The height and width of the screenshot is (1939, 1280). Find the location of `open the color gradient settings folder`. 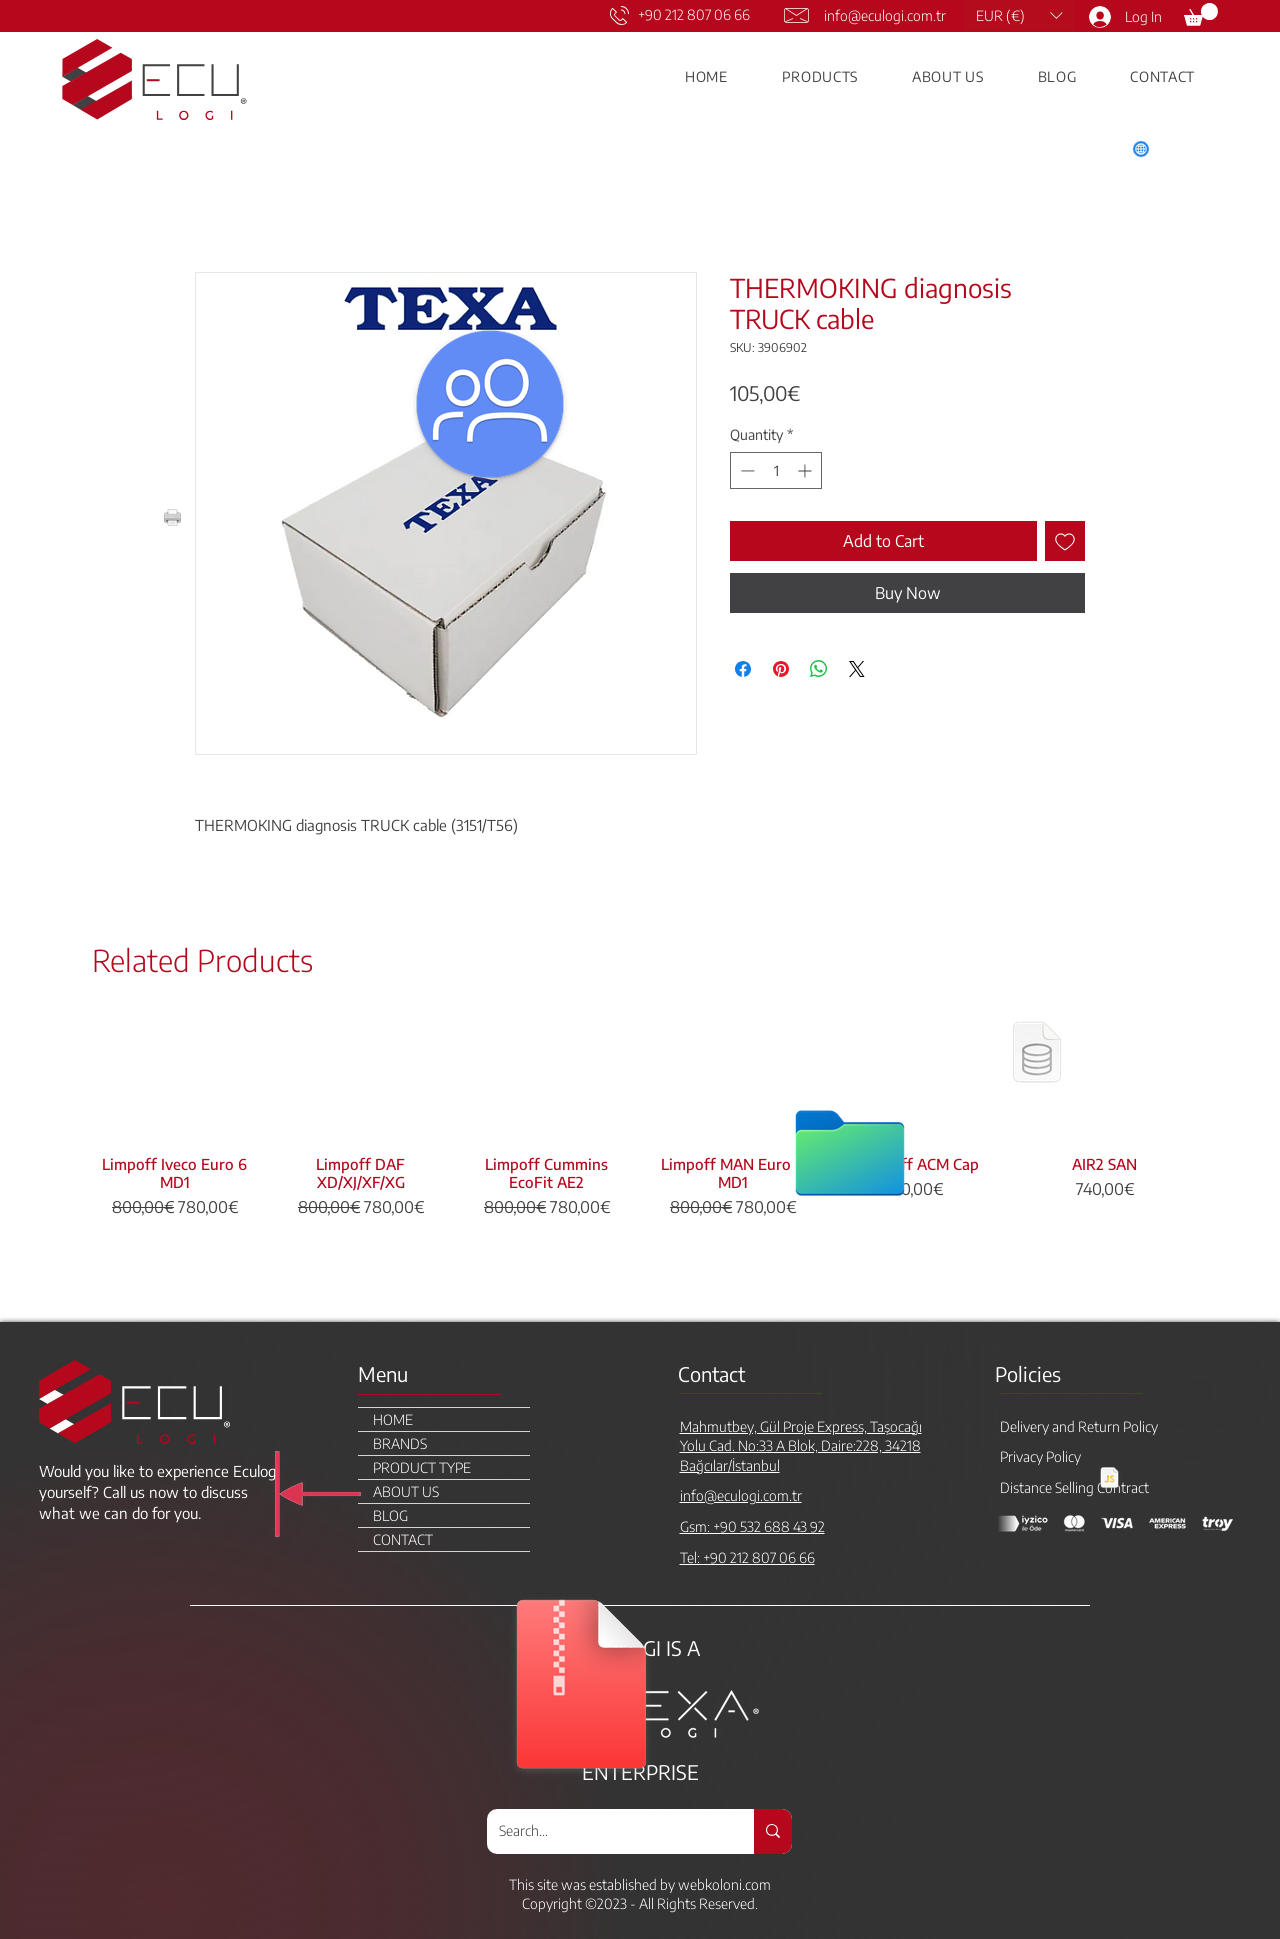

open the color gradient settings folder is located at coordinates (850, 1156).